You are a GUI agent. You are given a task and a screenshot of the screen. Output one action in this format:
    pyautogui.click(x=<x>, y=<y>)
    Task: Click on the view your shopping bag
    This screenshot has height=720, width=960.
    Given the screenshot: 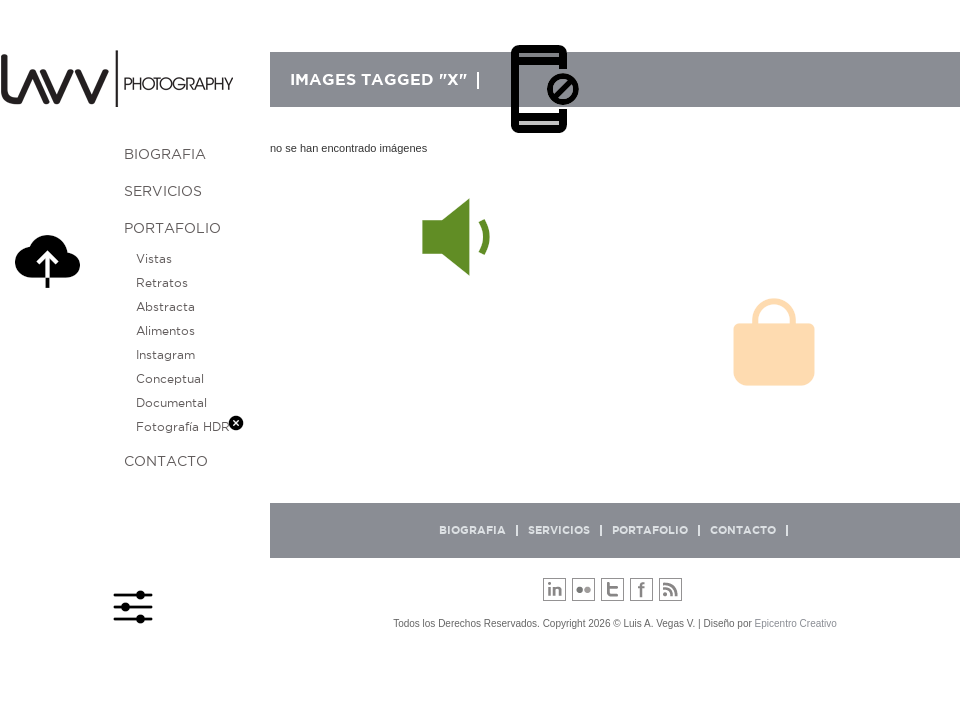 What is the action you would take?
    pyautogui.click(x=774, y=342)
    